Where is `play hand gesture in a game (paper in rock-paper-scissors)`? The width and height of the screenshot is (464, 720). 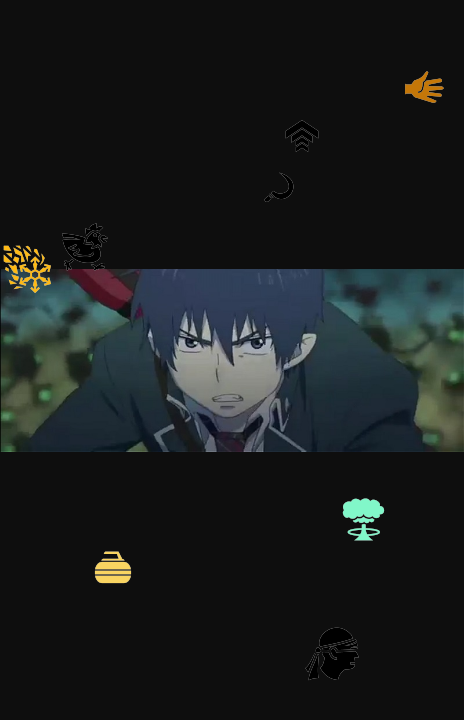
play hand gesture in a game (paper in rock-paper-scissors) is located at coordinates (424, 85).